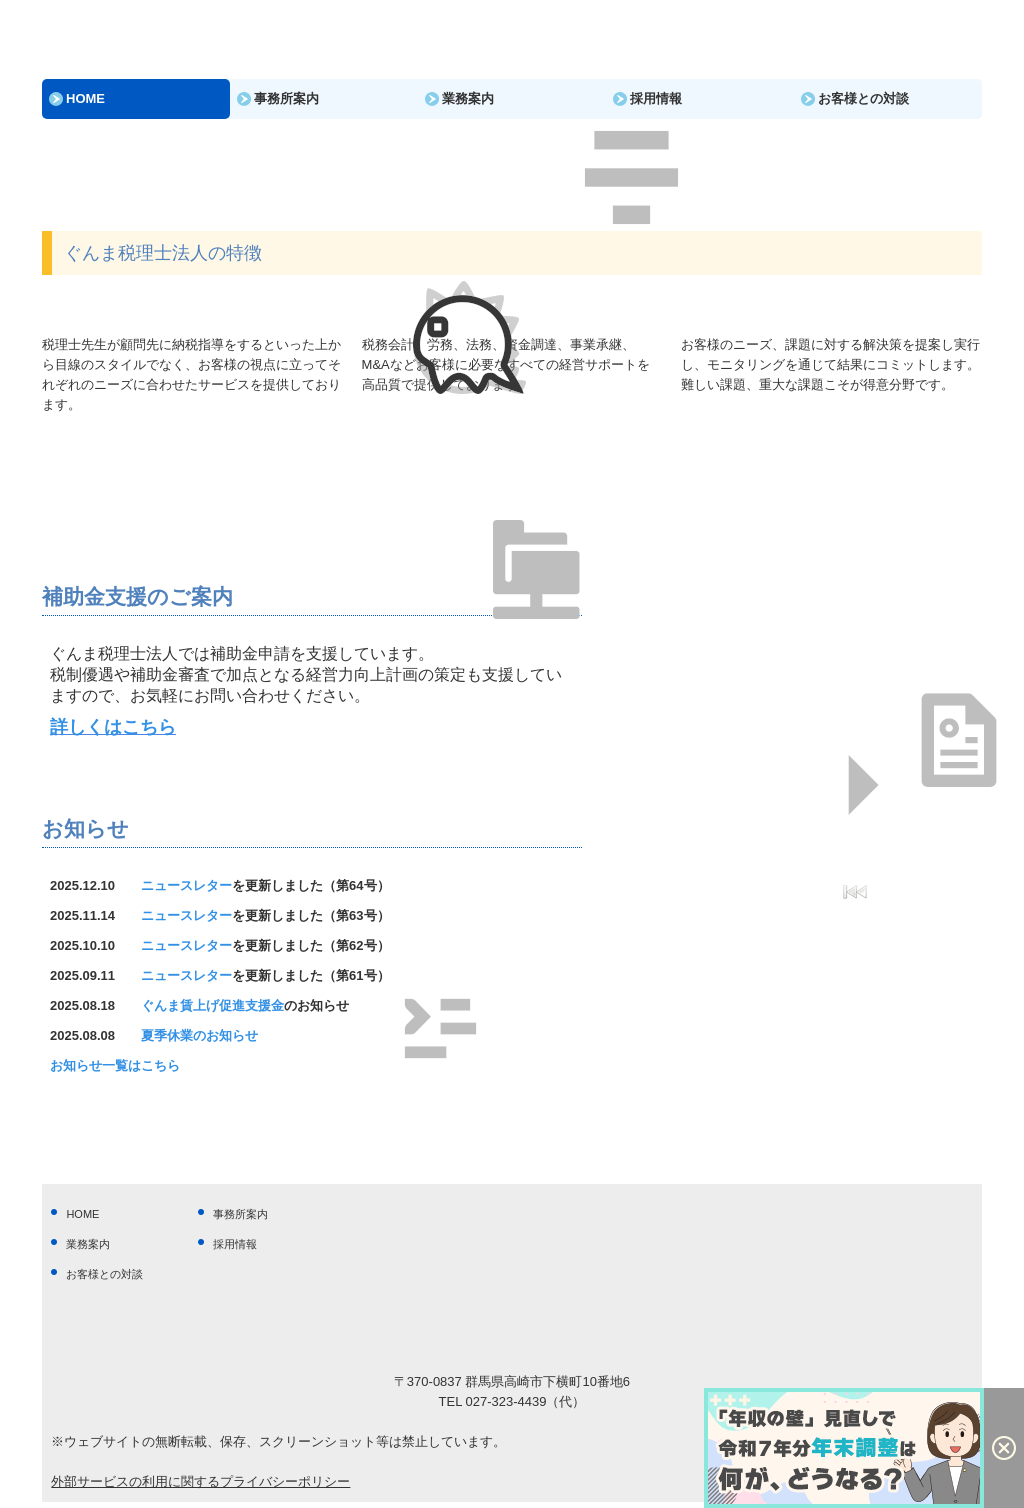 The width and height of the screenshot is (1024, 1508). Describe the element at coordinates (631, 177) in the screenshot. I see `center align text` at that location.